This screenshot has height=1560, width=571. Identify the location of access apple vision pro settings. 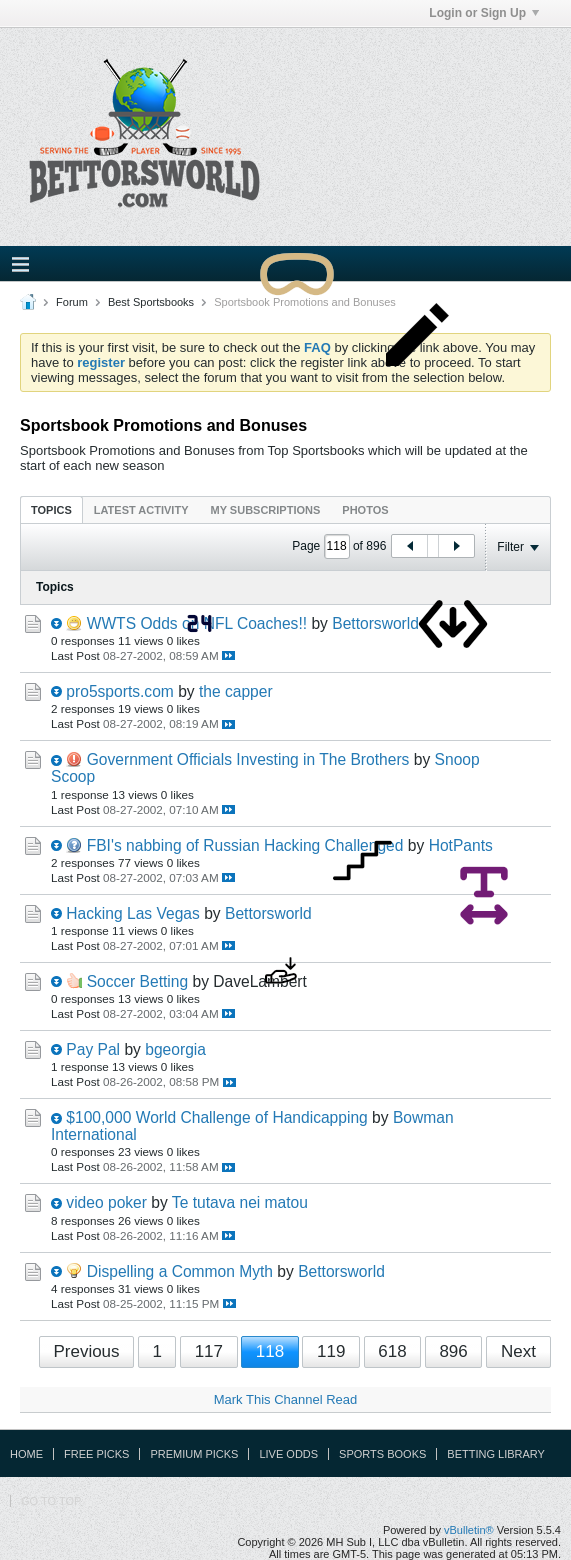
(297, 273).